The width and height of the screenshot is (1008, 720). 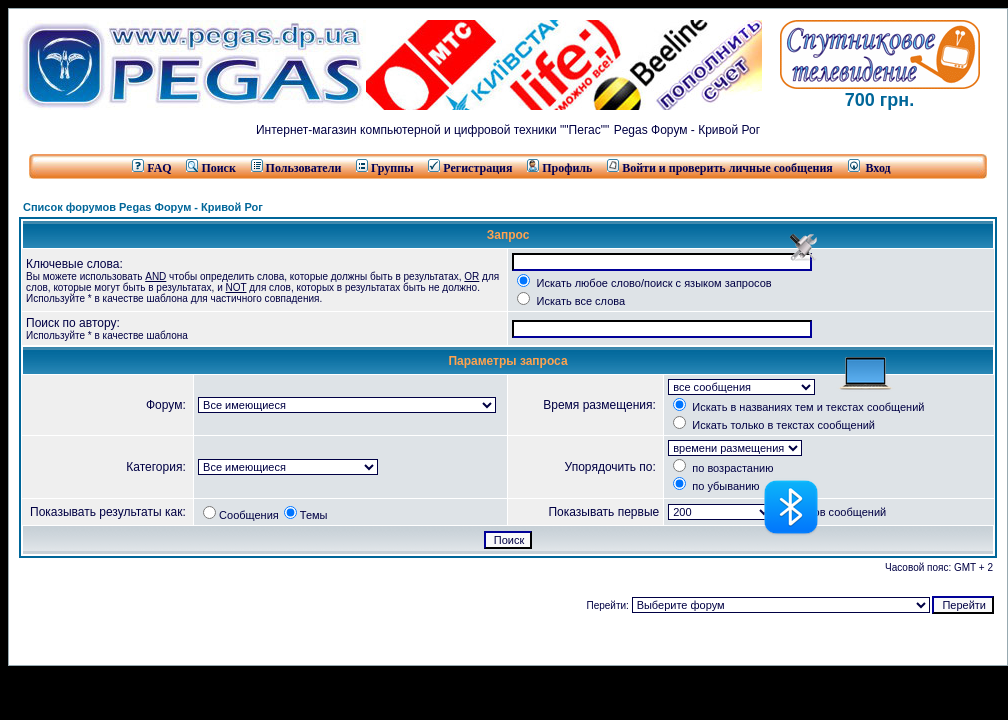 What do you see at coordinates (803, 247) in the screenshot?
I see `open applescript utility for automation settings` at bounding box center [803, 247].